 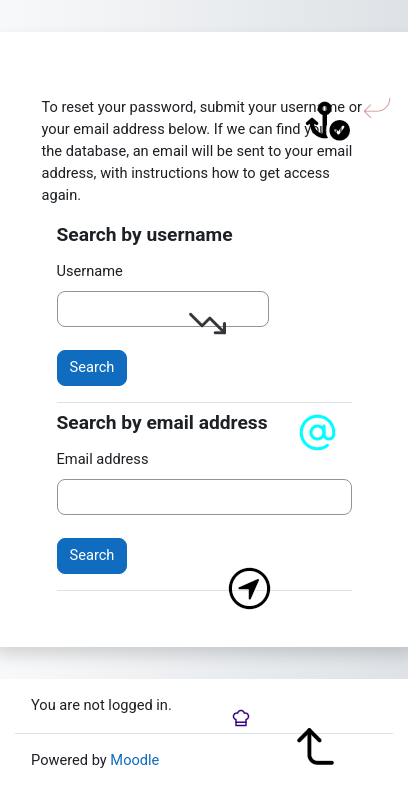 I want to click on tap to navigate to this location, so click(x=249, y=588).